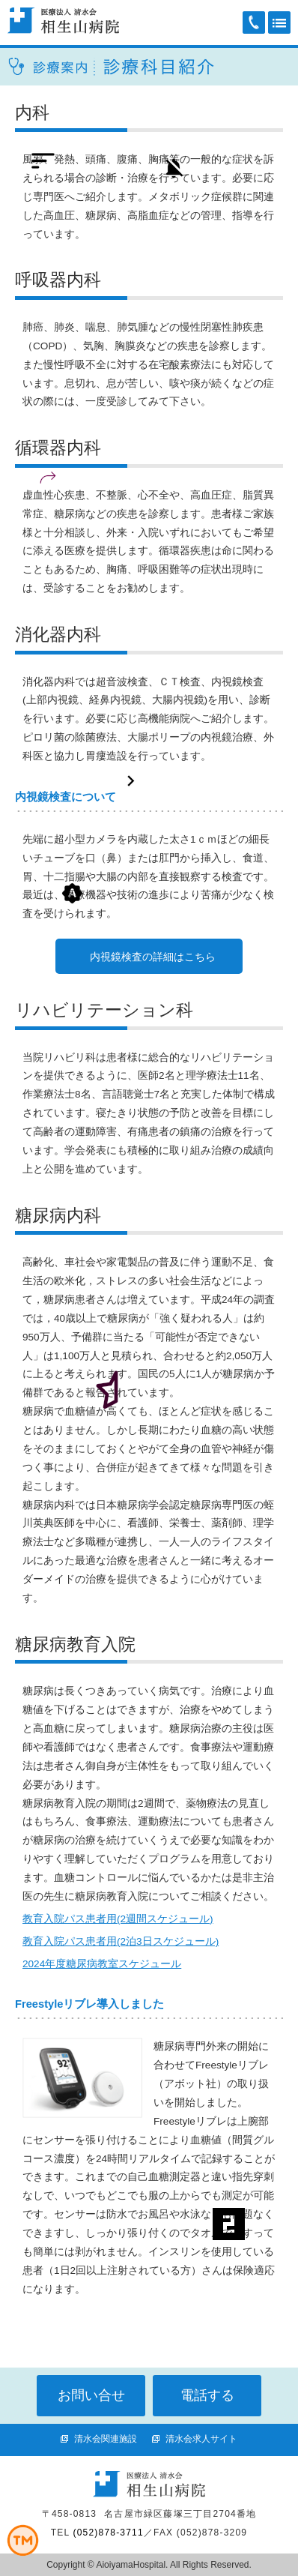  I want to click on mute notifications, so click(174, 168).